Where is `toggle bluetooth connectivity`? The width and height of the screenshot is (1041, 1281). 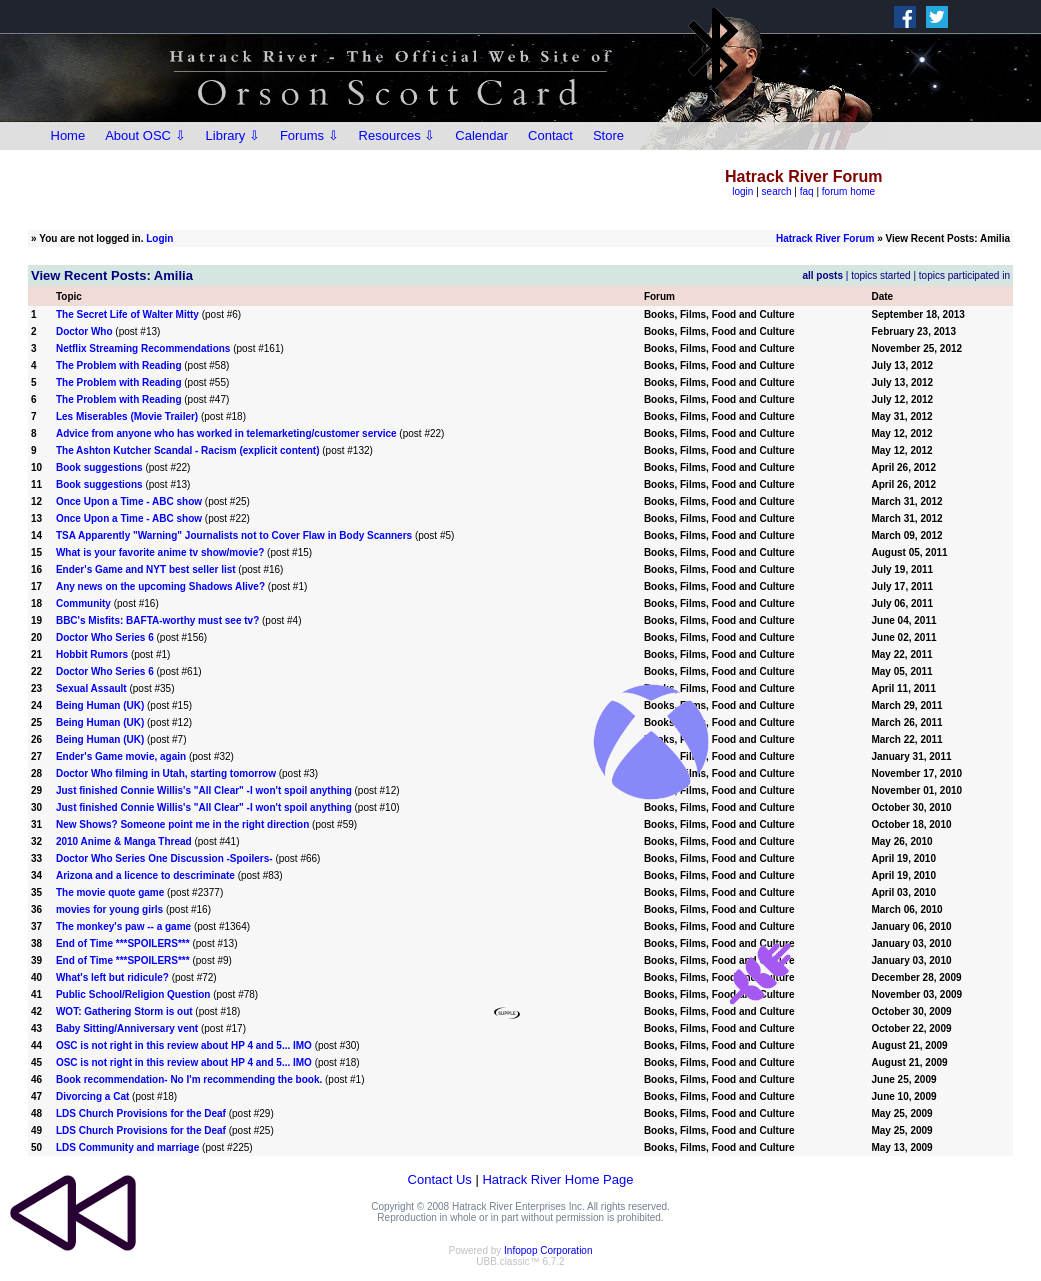 toggle bluetooth connectivity is located at coordinates (716, 48).